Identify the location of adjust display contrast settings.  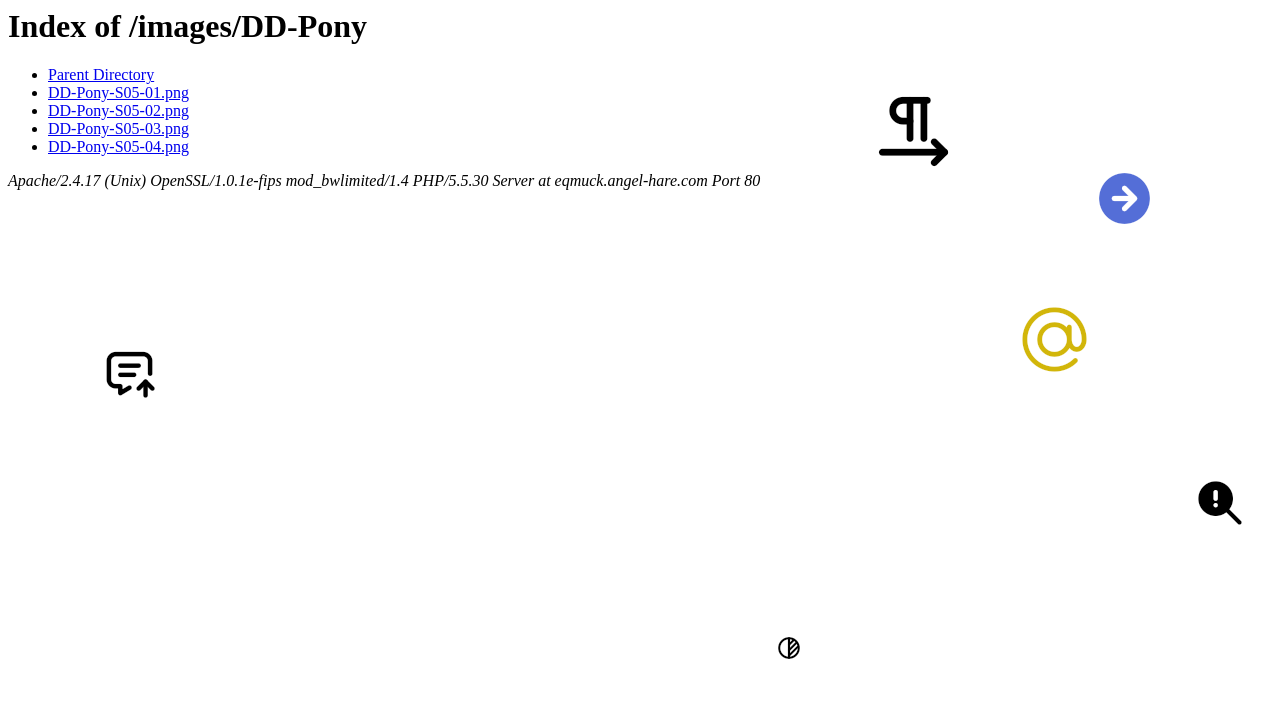
(789, 648).